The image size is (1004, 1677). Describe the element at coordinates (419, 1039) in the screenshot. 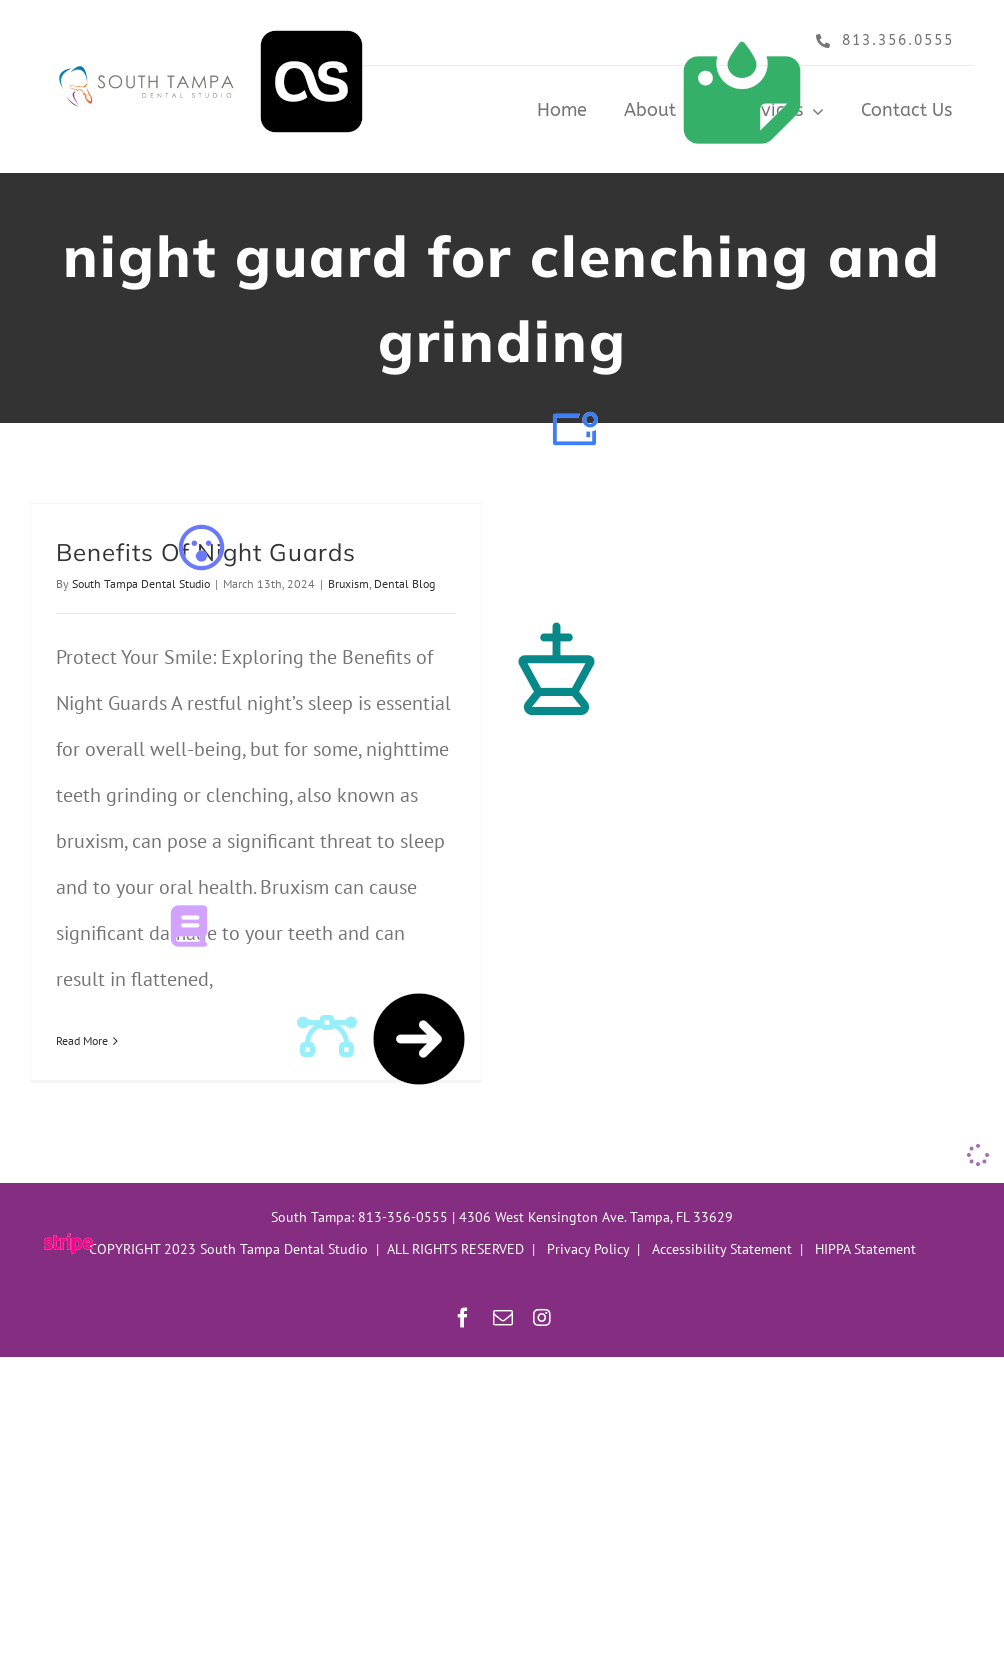

I see `proceed to the next step` at that location.